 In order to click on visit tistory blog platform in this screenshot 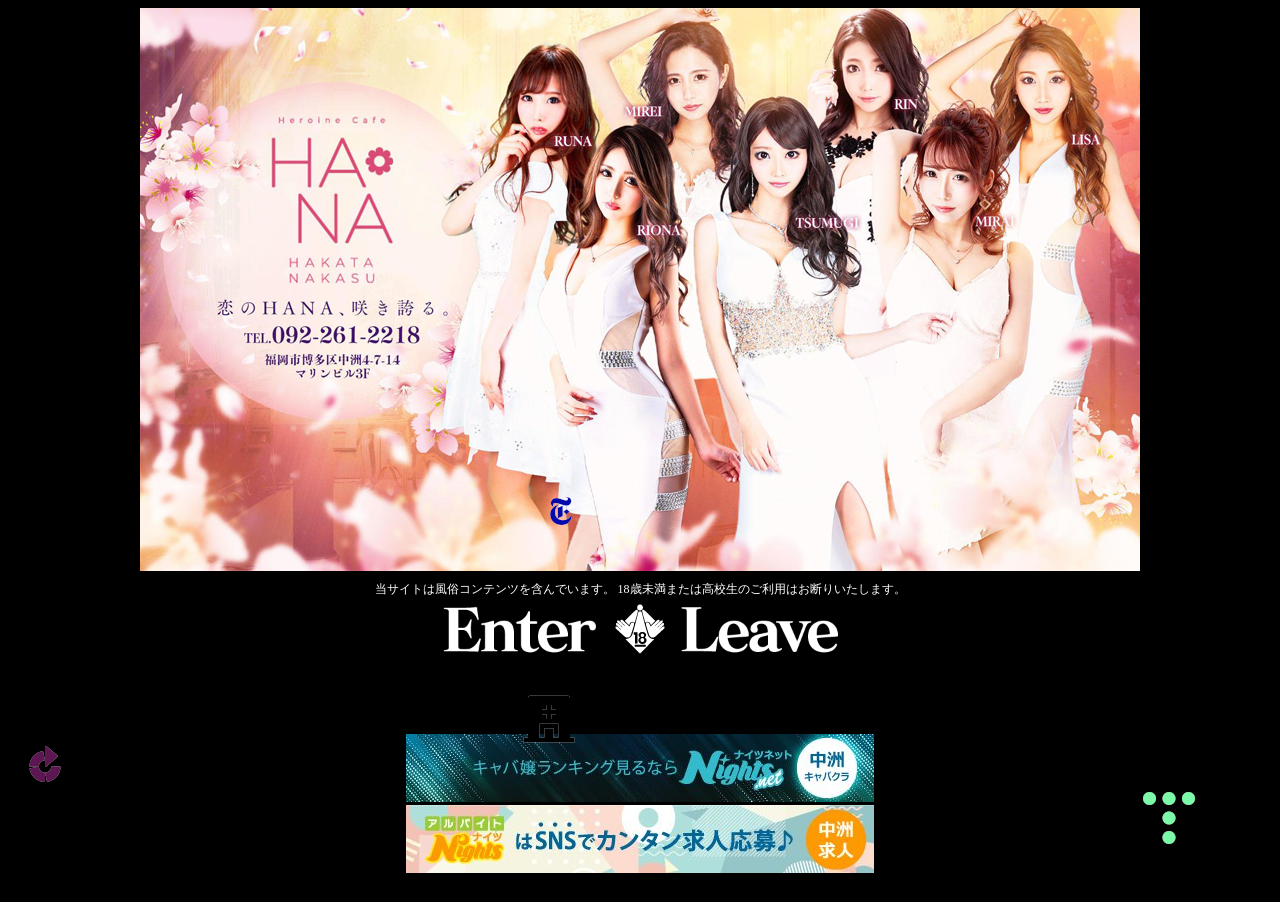, I will do `click(1169, 818)`.